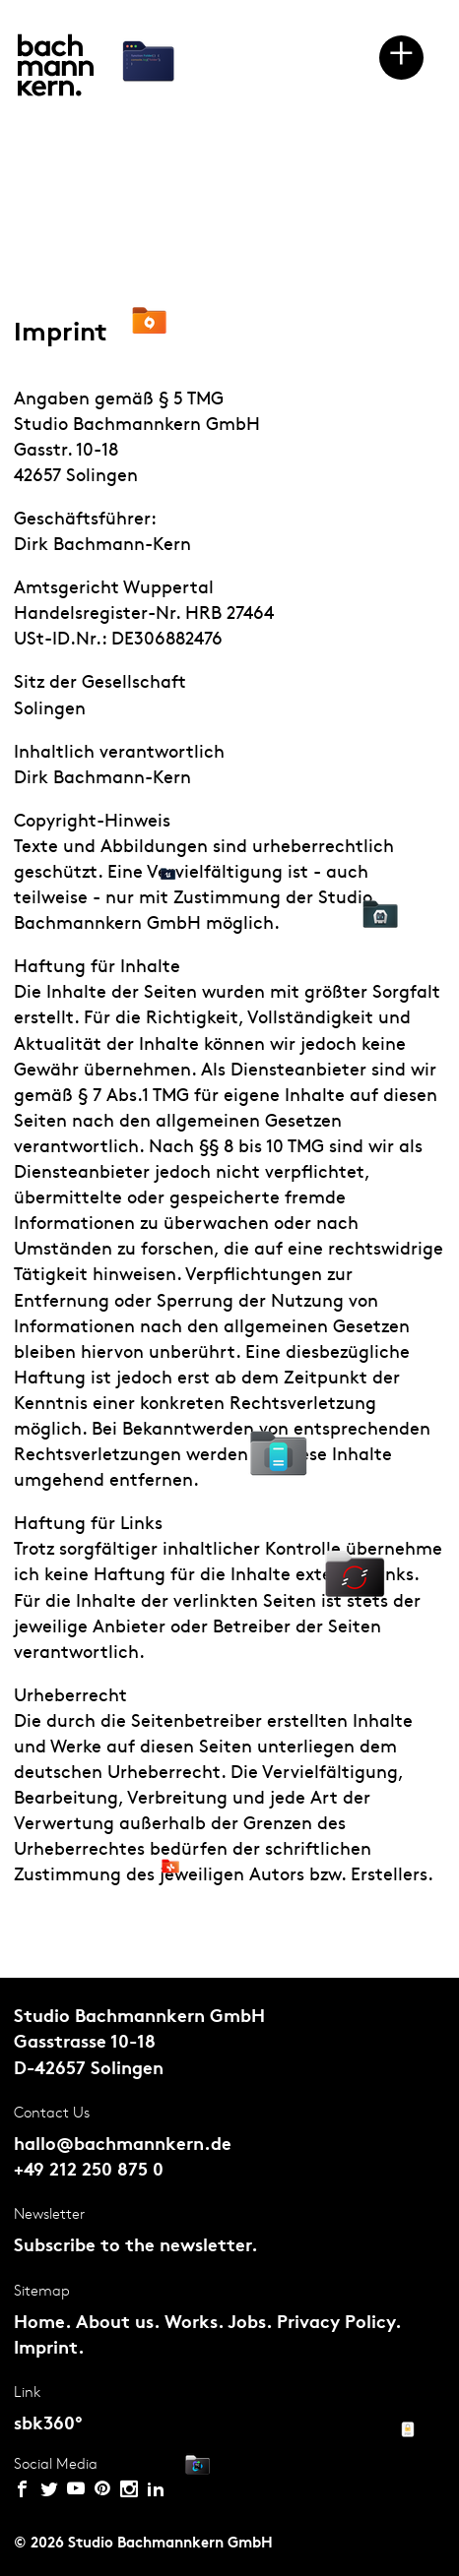  Describe the element at coordinates (149, 321) in the screenshot. I see `open Origin game library folder` at that location.